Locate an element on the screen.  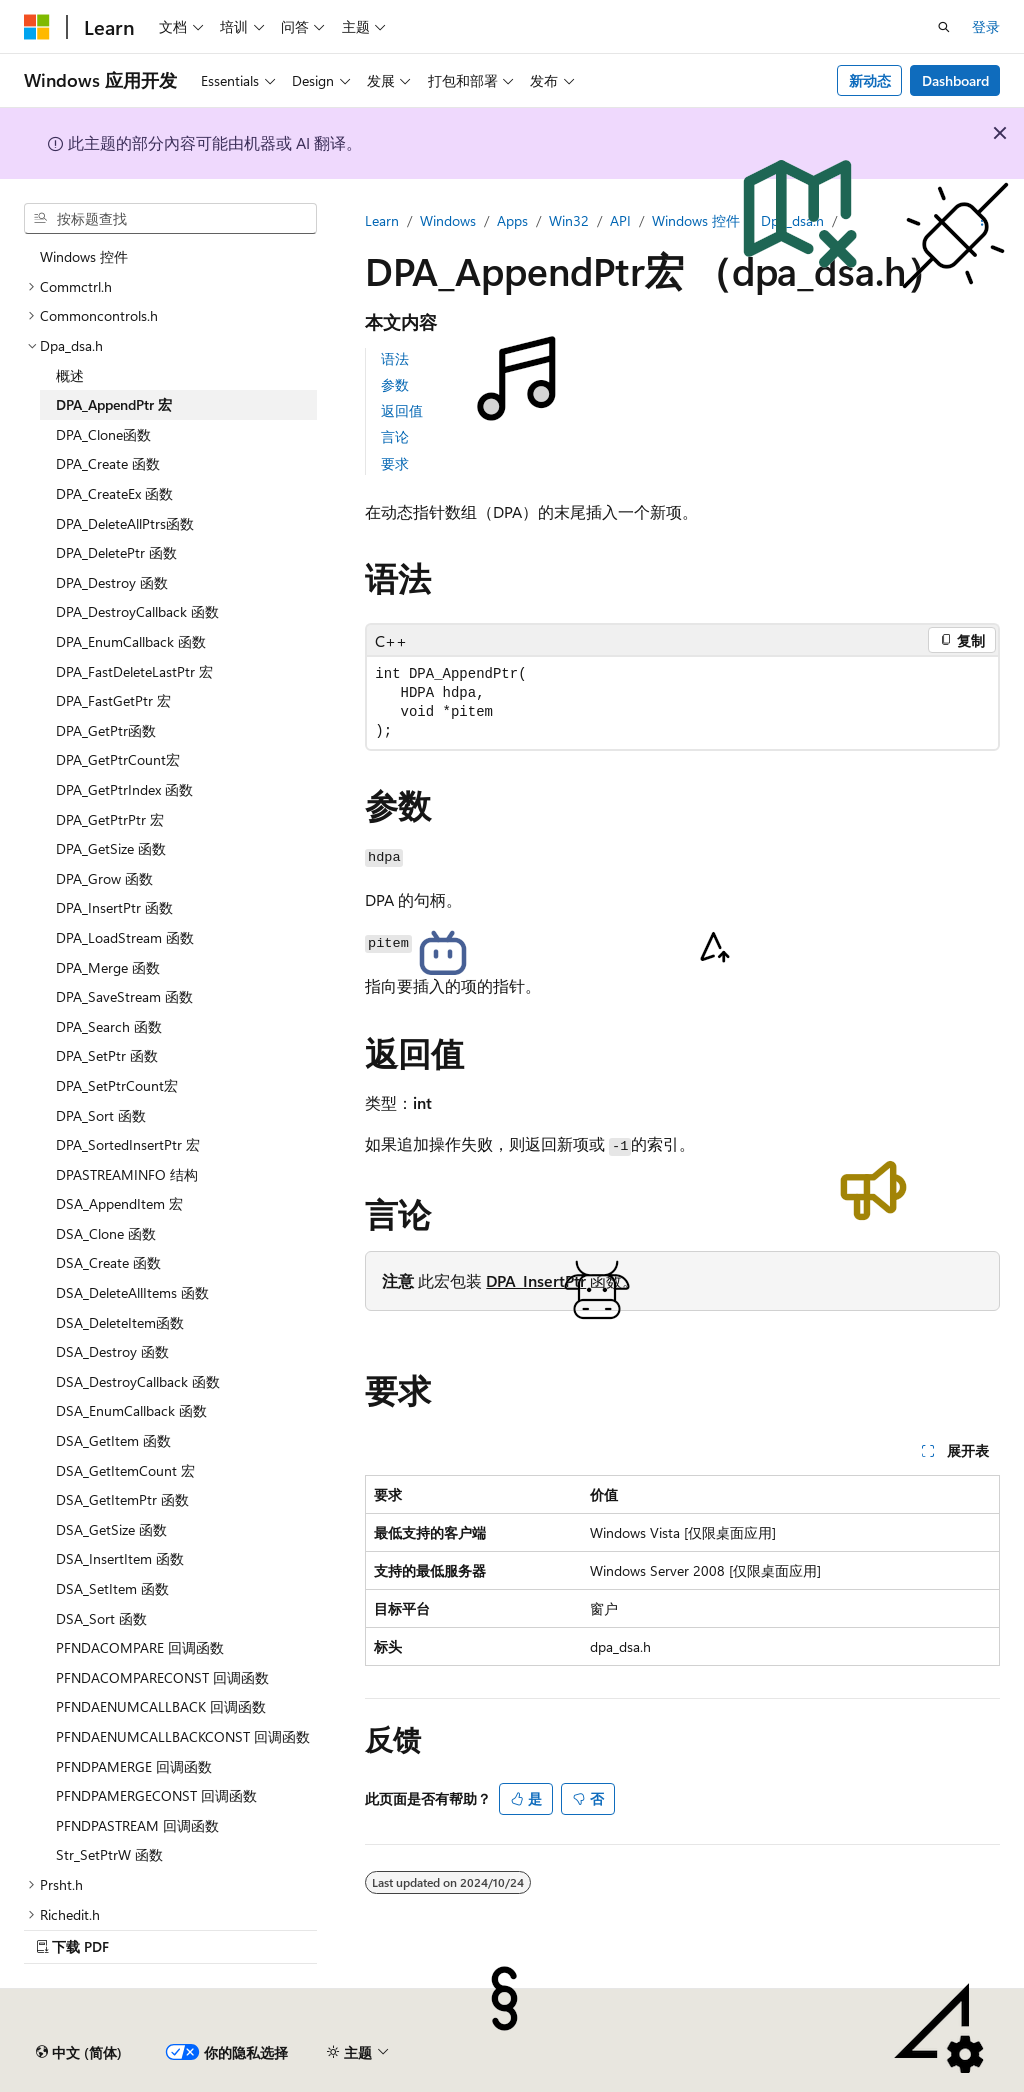
open bilibili video streaming app is located at coordinates (443, 954).